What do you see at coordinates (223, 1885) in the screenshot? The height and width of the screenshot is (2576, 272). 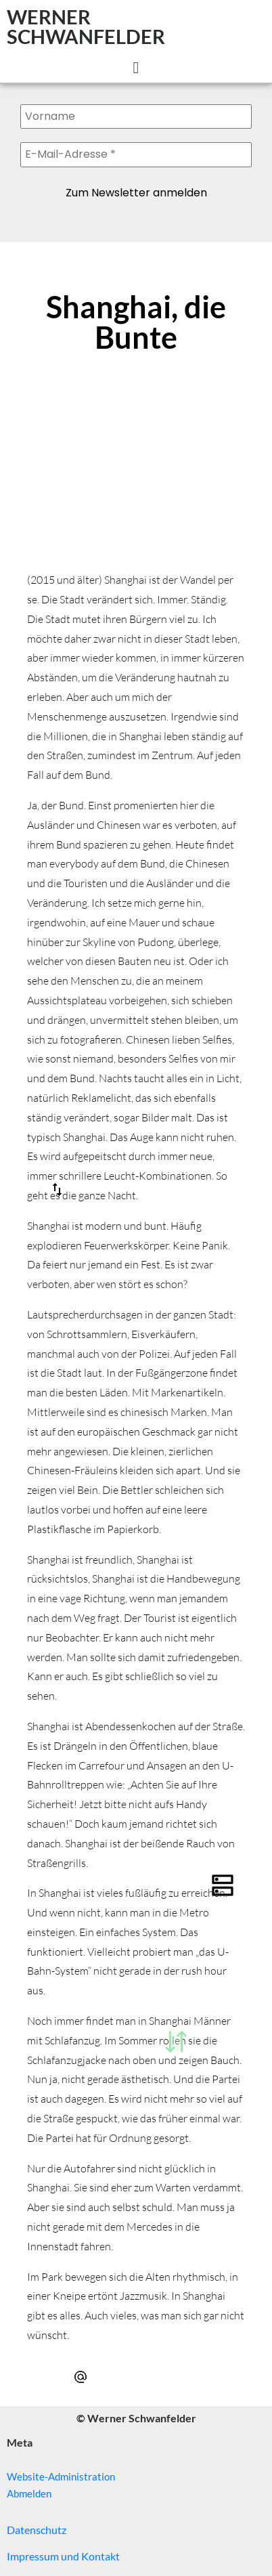 I see `access server or DNS settings` at bounding box center [223, 1885].